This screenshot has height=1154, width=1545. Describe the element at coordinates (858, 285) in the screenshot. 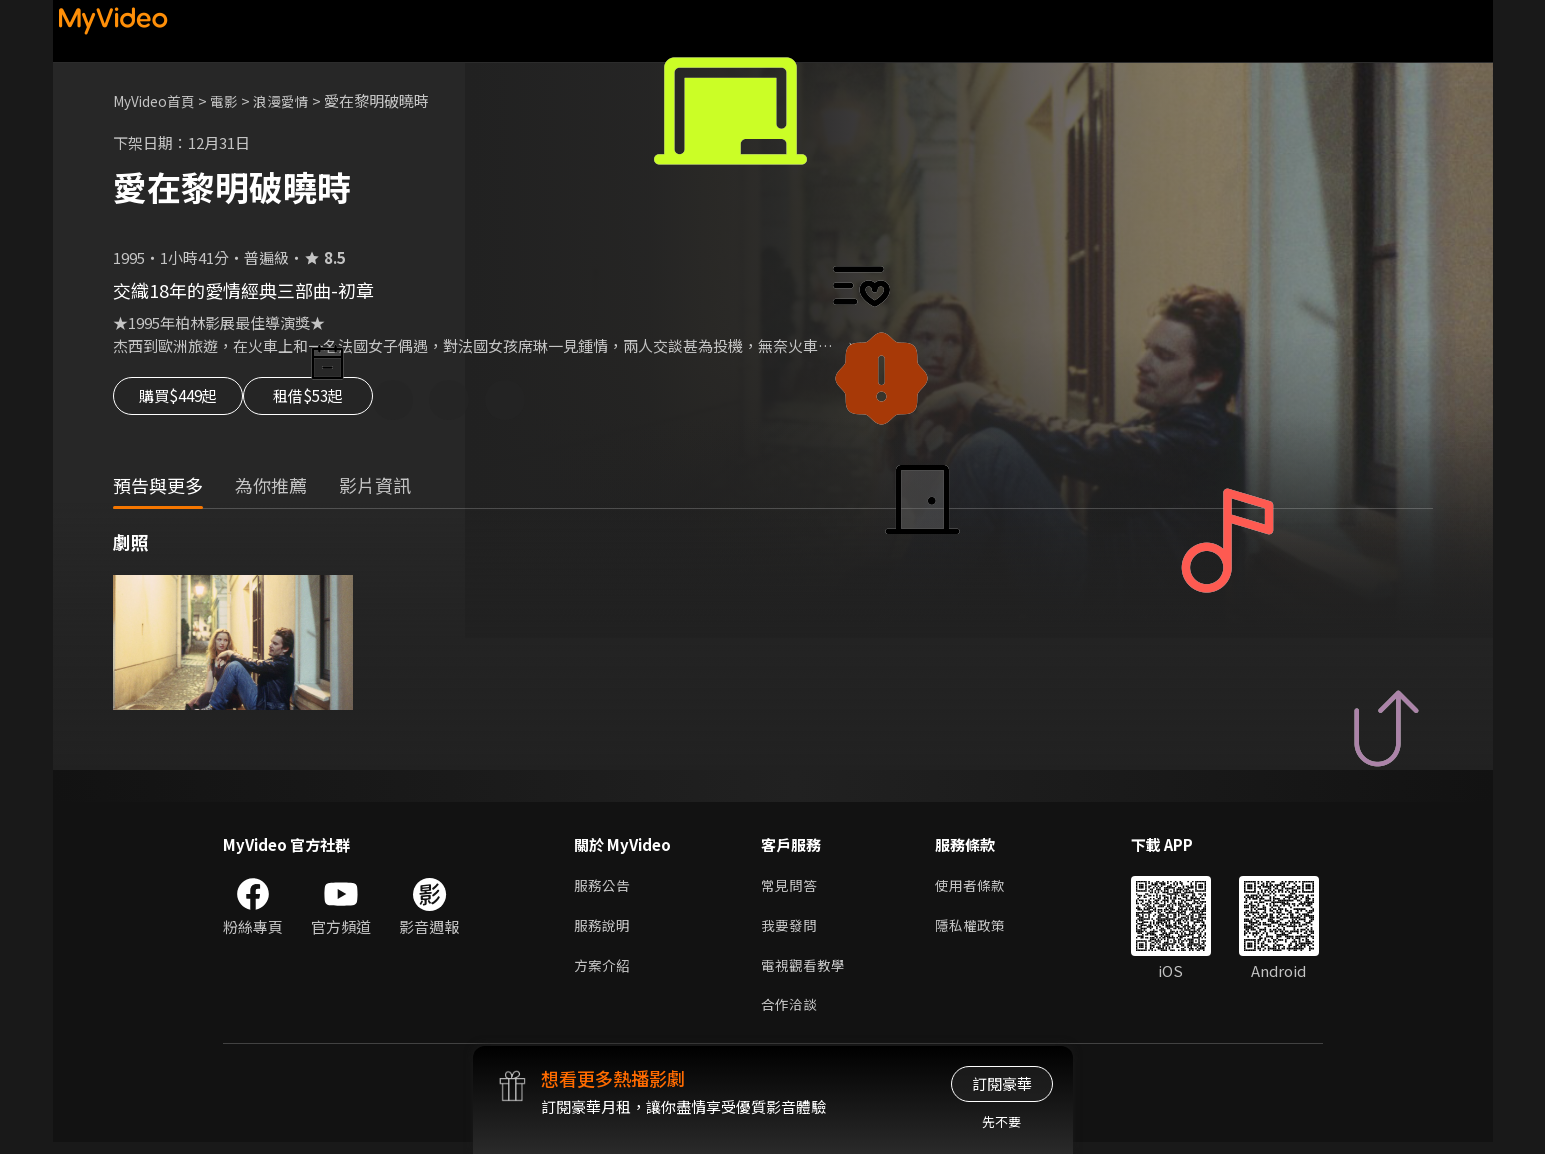

I see `view your favorites list` at that location.